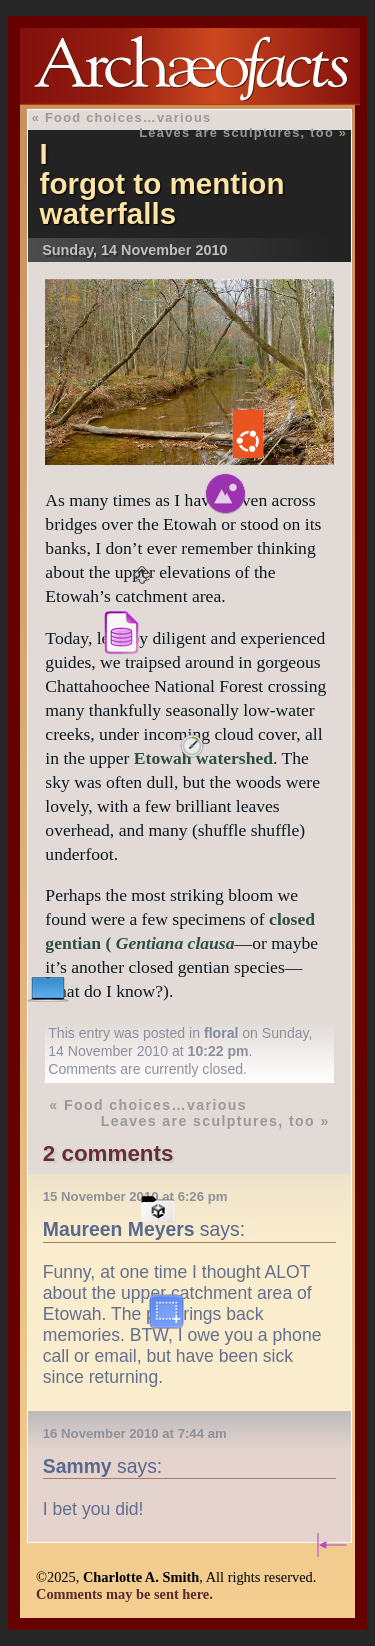 The height and width of the screenshot is (1646, 375). I want to click on go to the first item in a list or sequence, so click(332, 1545).